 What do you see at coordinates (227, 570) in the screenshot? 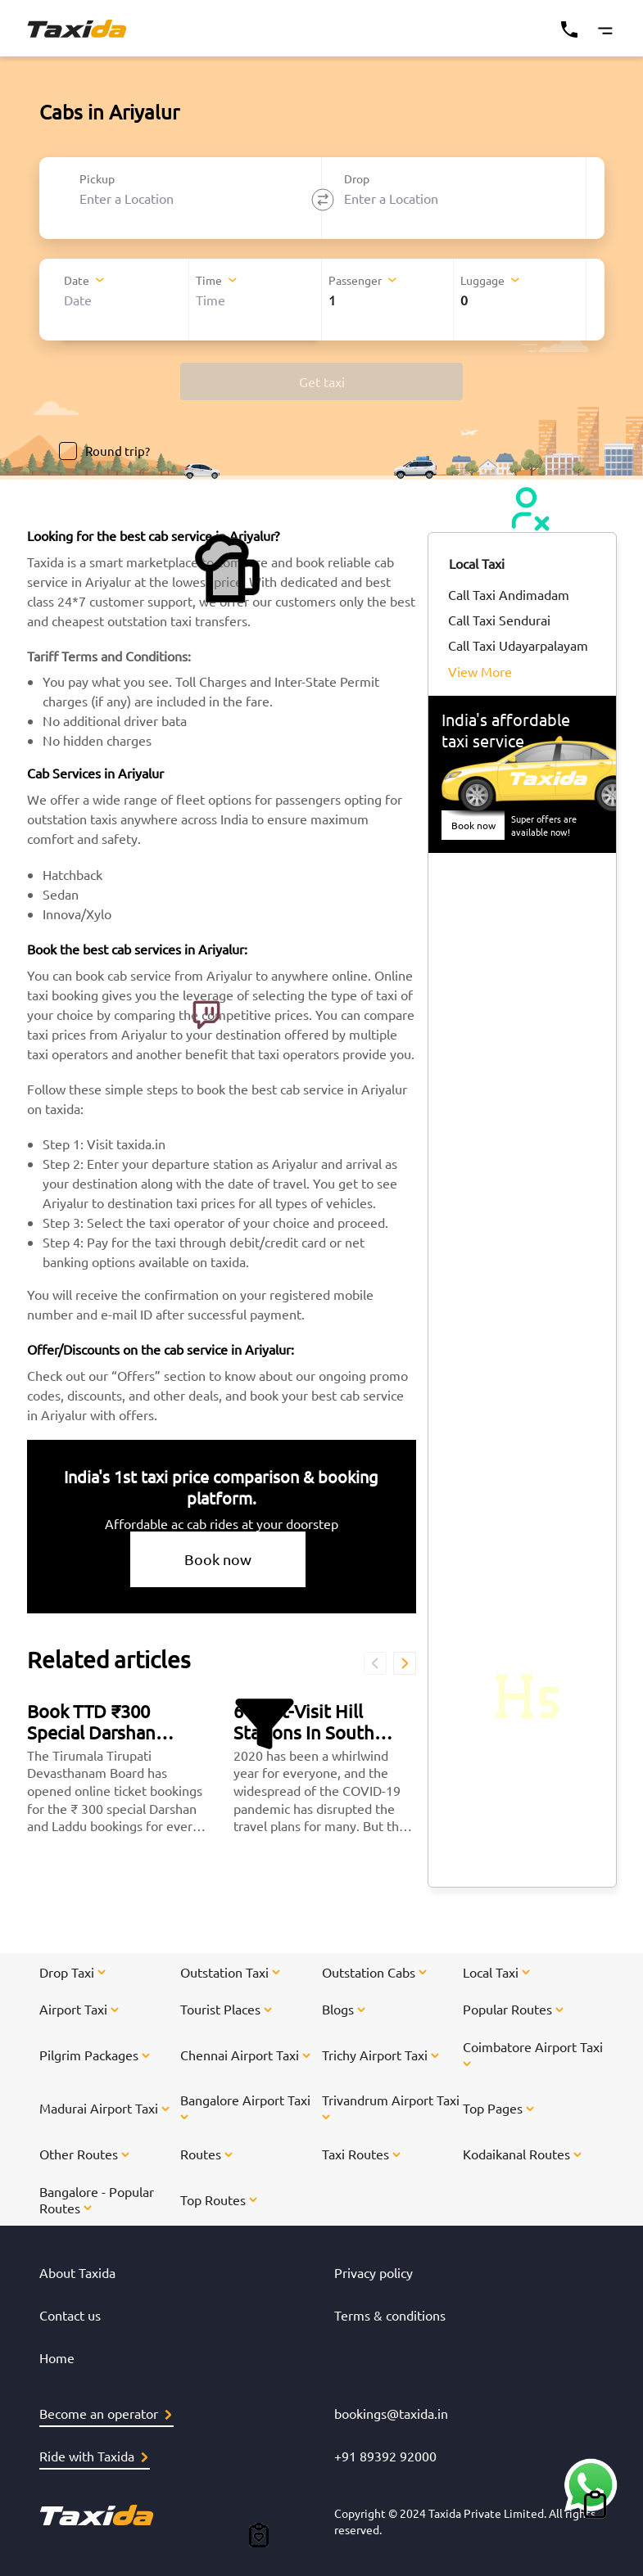
I see `find nearby sports bars or pubs` at bounding box center [227, 570].